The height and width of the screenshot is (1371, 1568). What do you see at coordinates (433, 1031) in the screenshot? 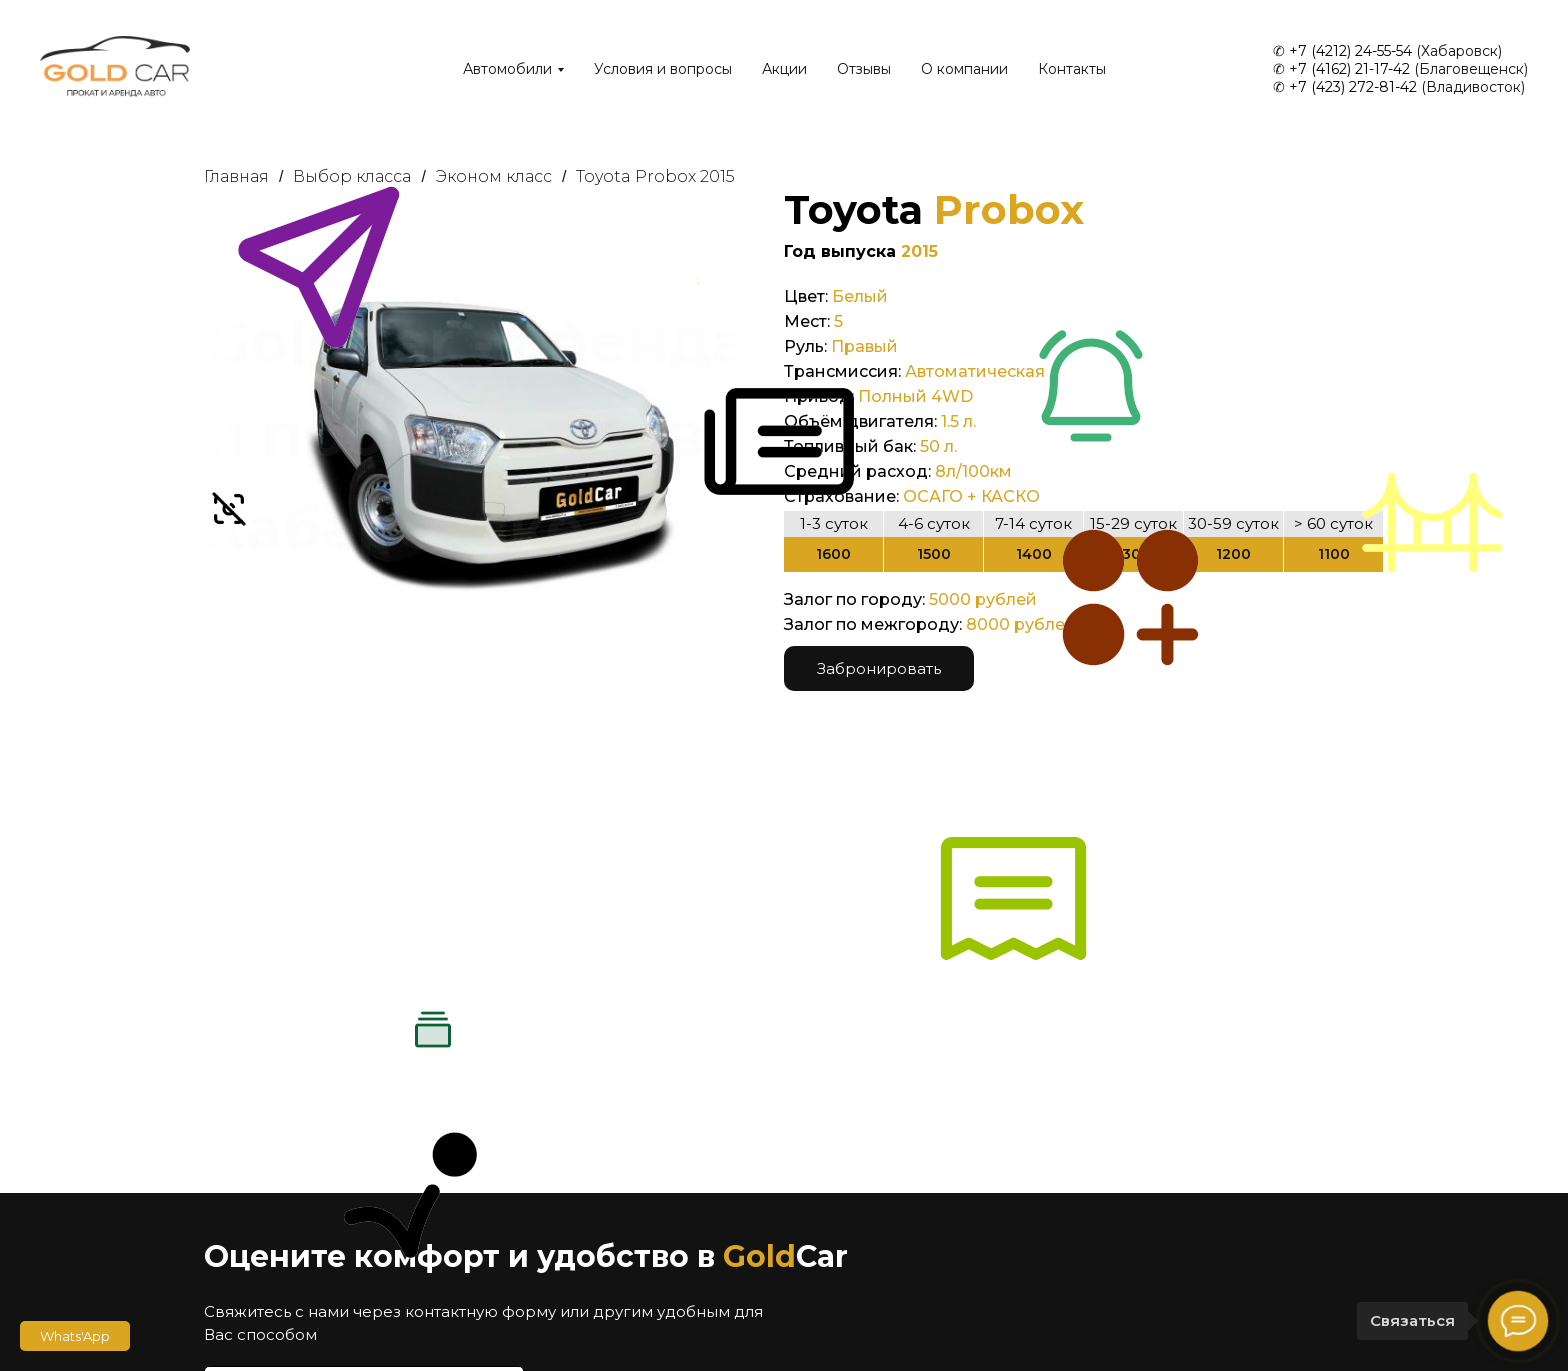
I see `view stacked cards or layers` at bounding box center [433, 1031].